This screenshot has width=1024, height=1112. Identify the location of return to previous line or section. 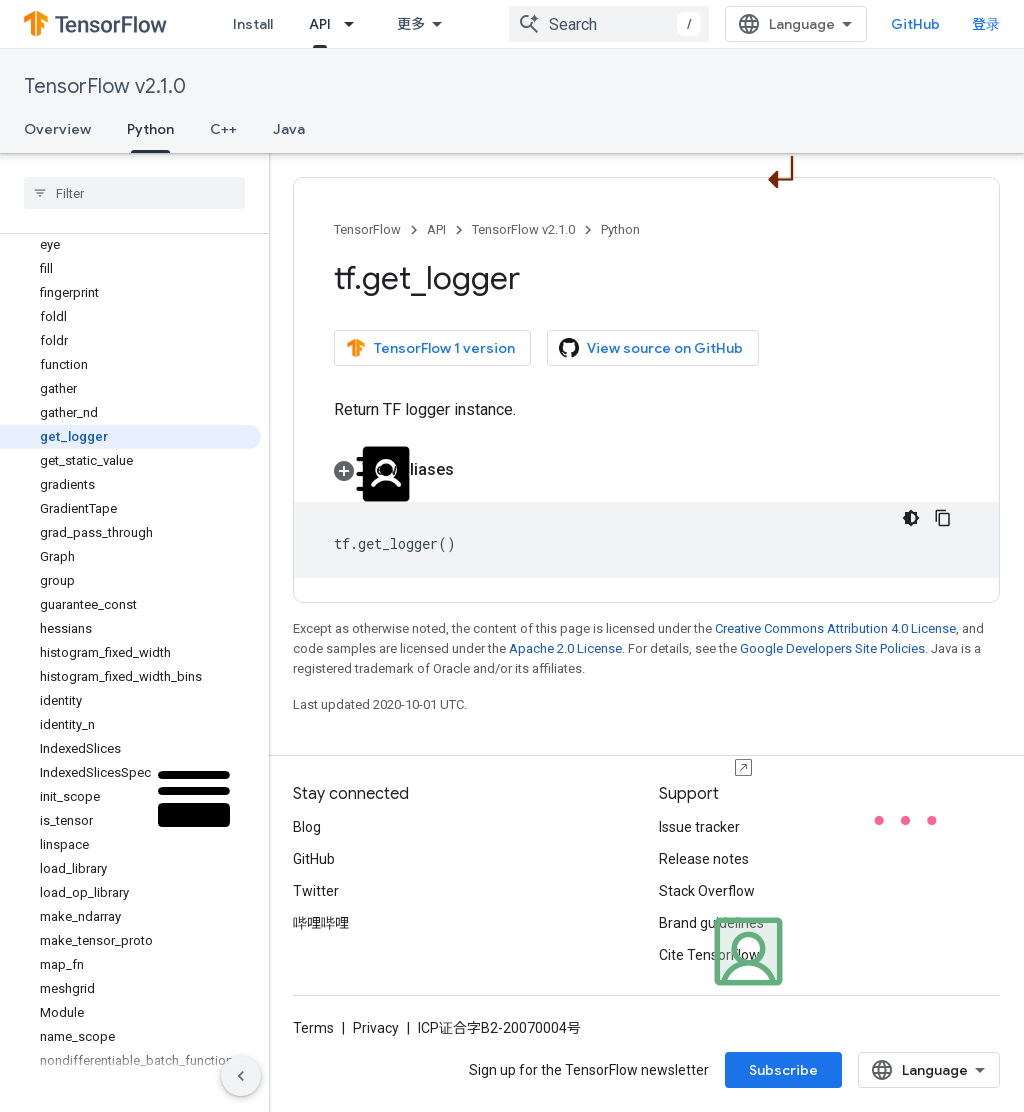
(782, 172).